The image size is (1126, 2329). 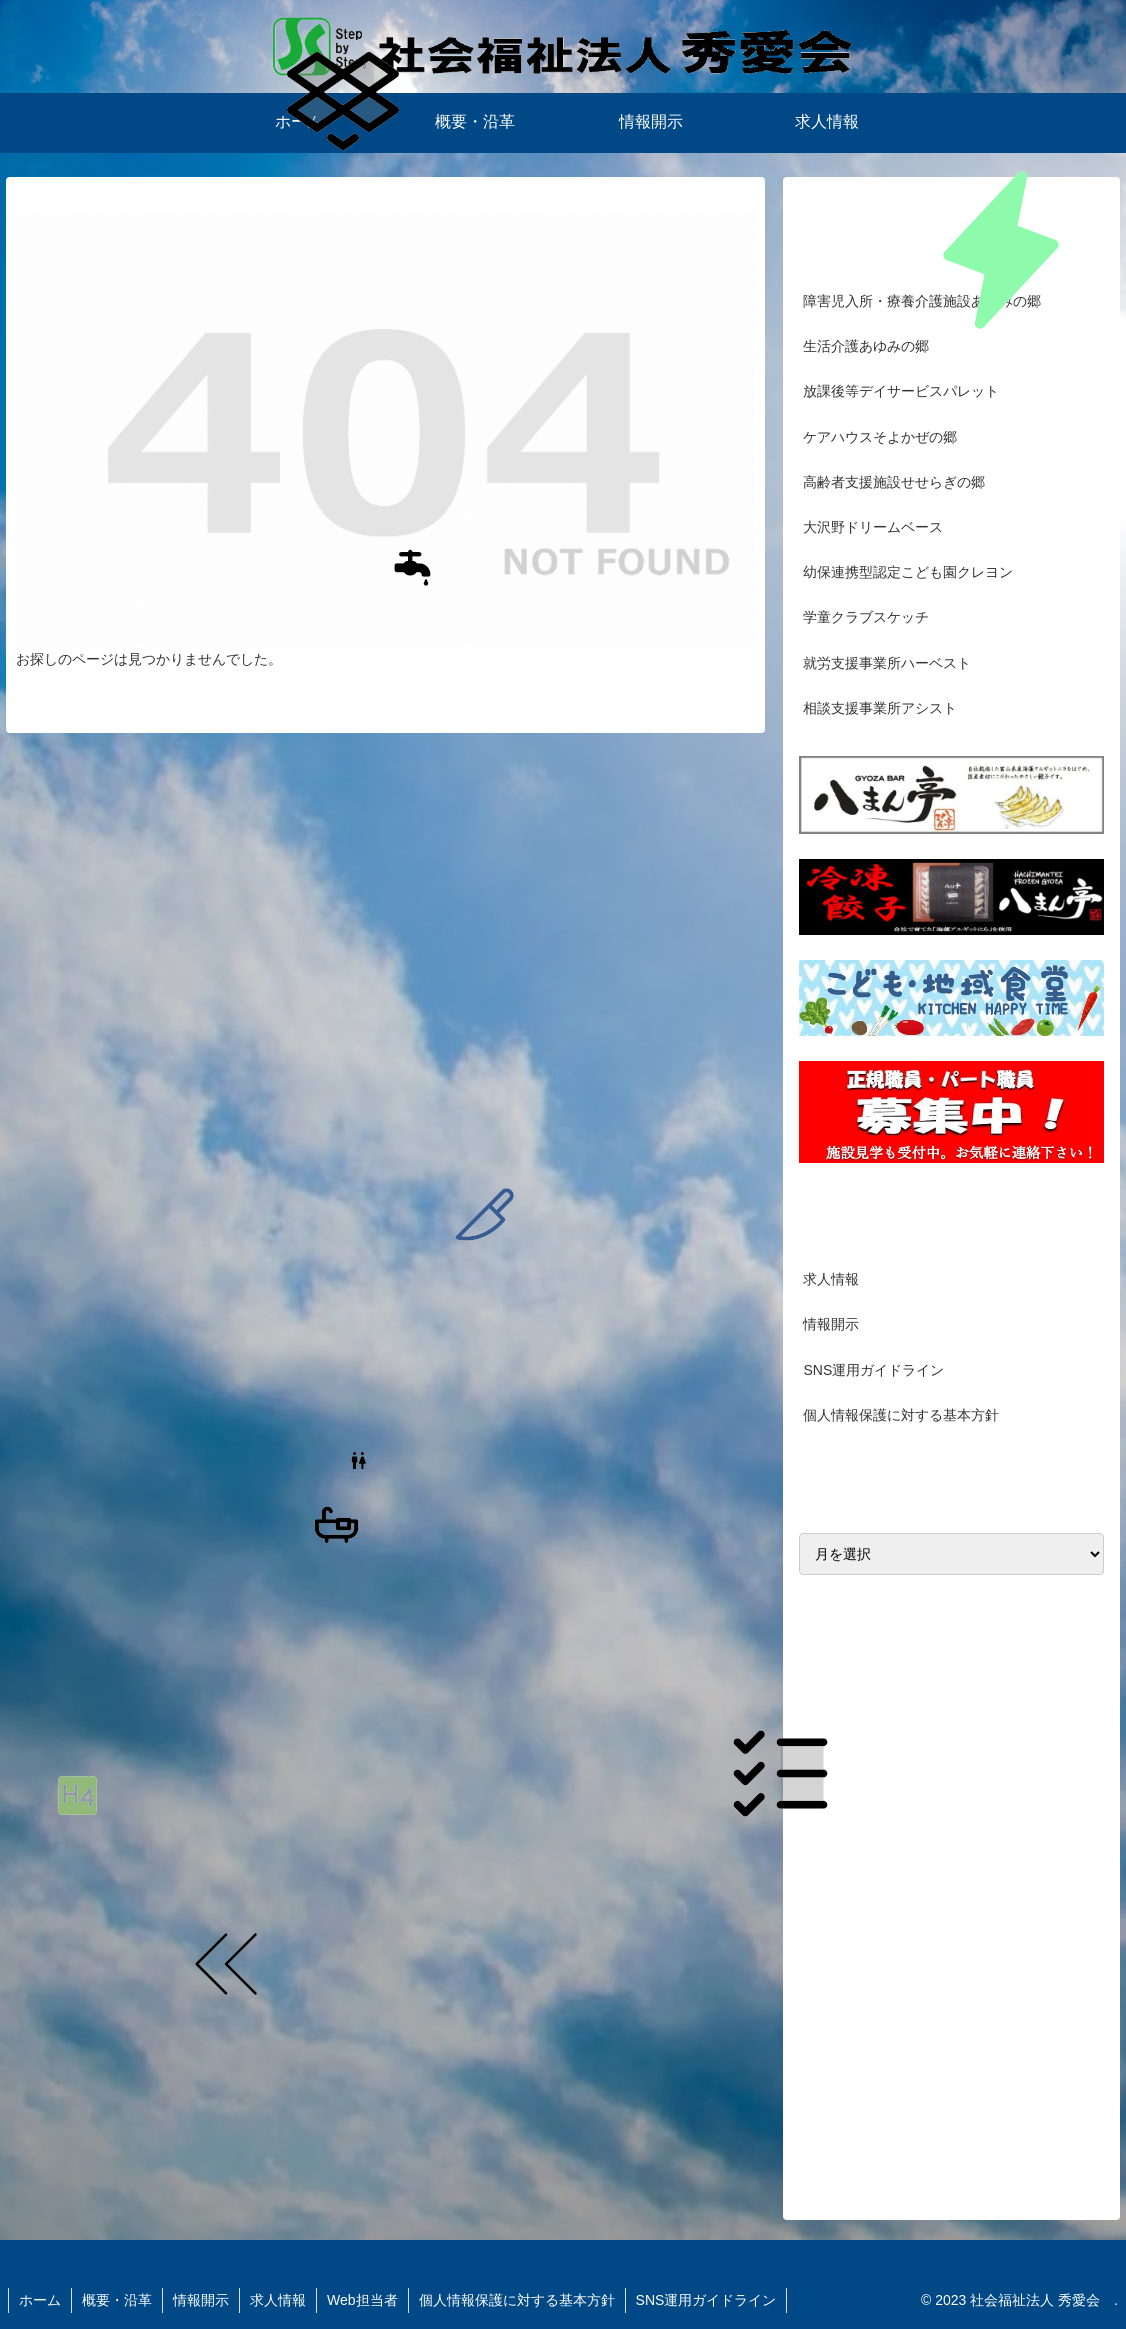 I want to click on format text as heading level 4, so click(x=77, y=1795).